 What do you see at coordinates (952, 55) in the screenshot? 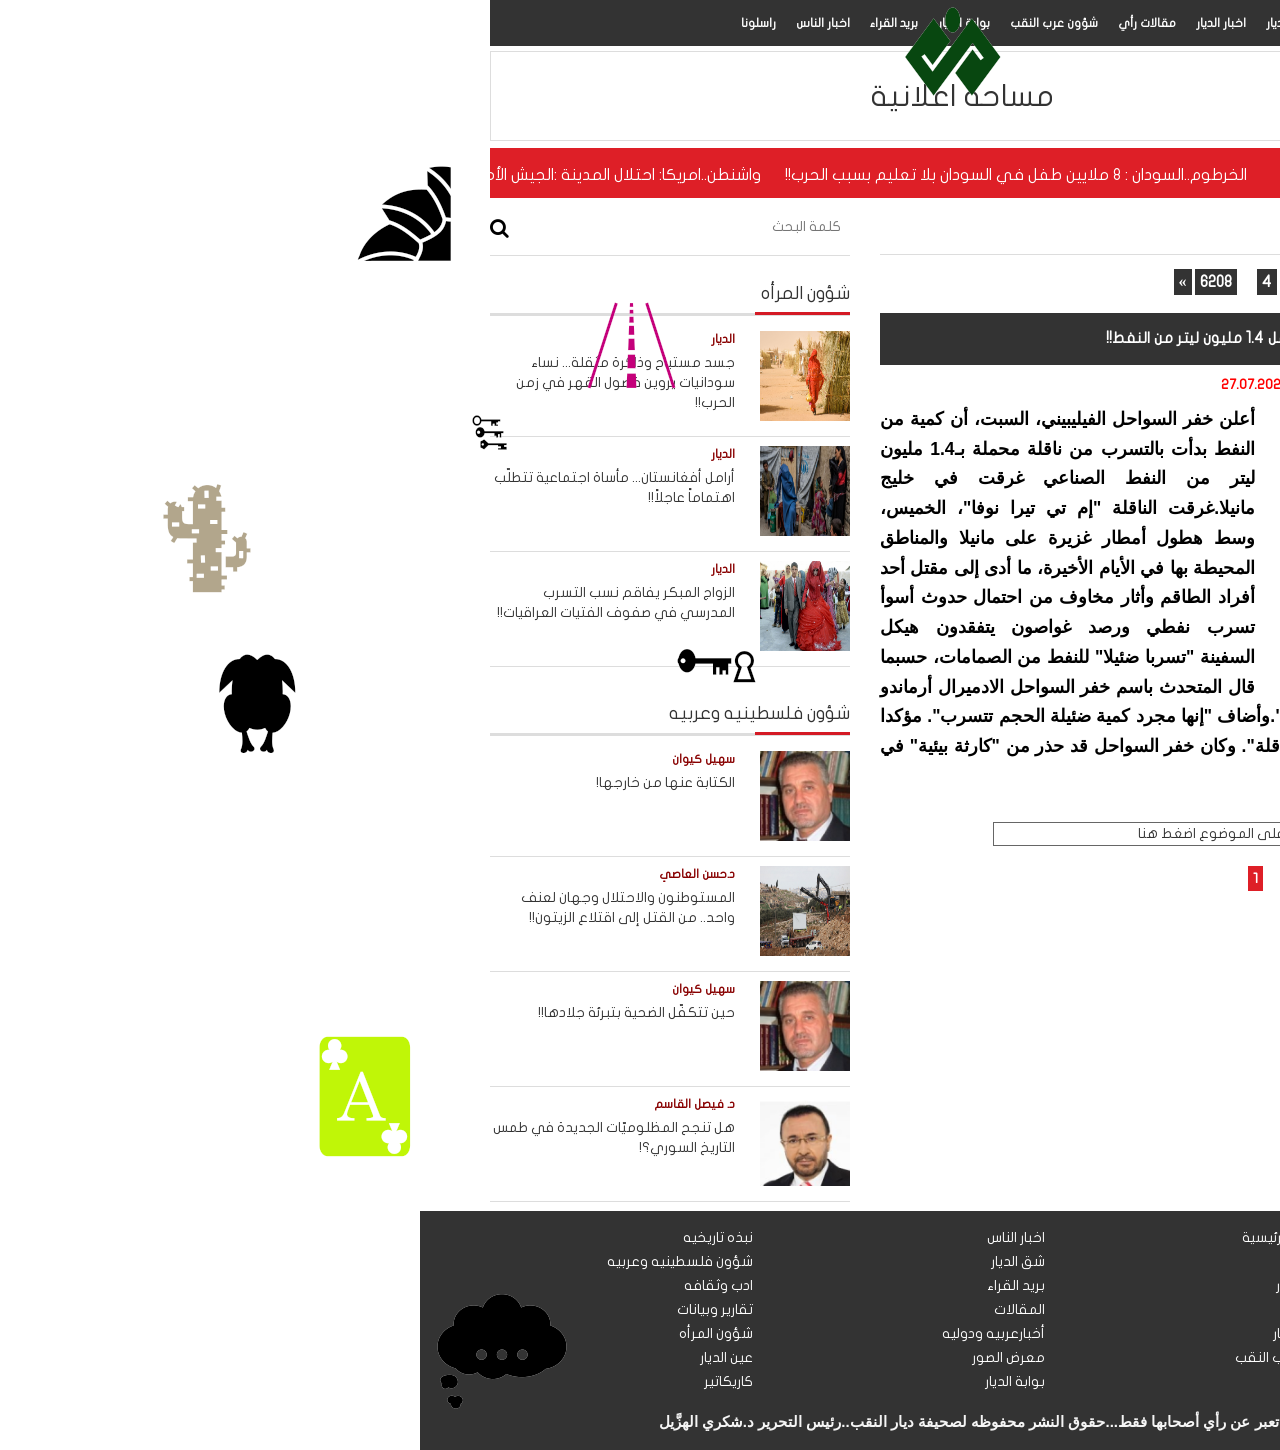
I see `indicates unlimited or infinite gameplay mode` at bounding box center [952, 55].